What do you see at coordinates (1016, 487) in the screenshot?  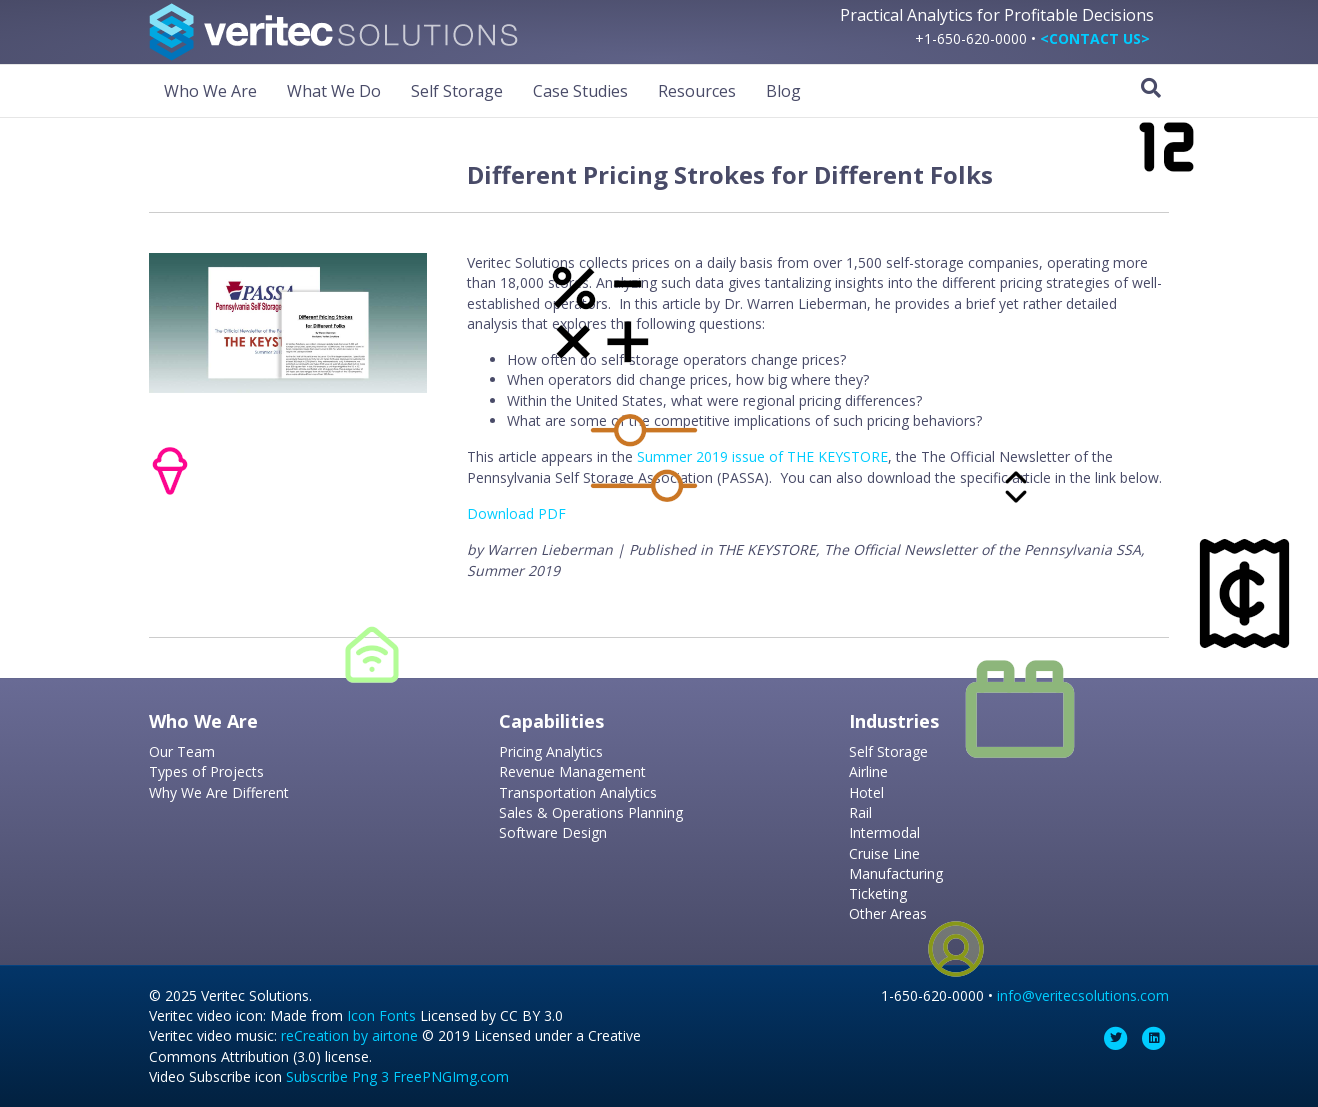 I see `expand or collapse a dropdown menu` at bounding box center [1016, 487].